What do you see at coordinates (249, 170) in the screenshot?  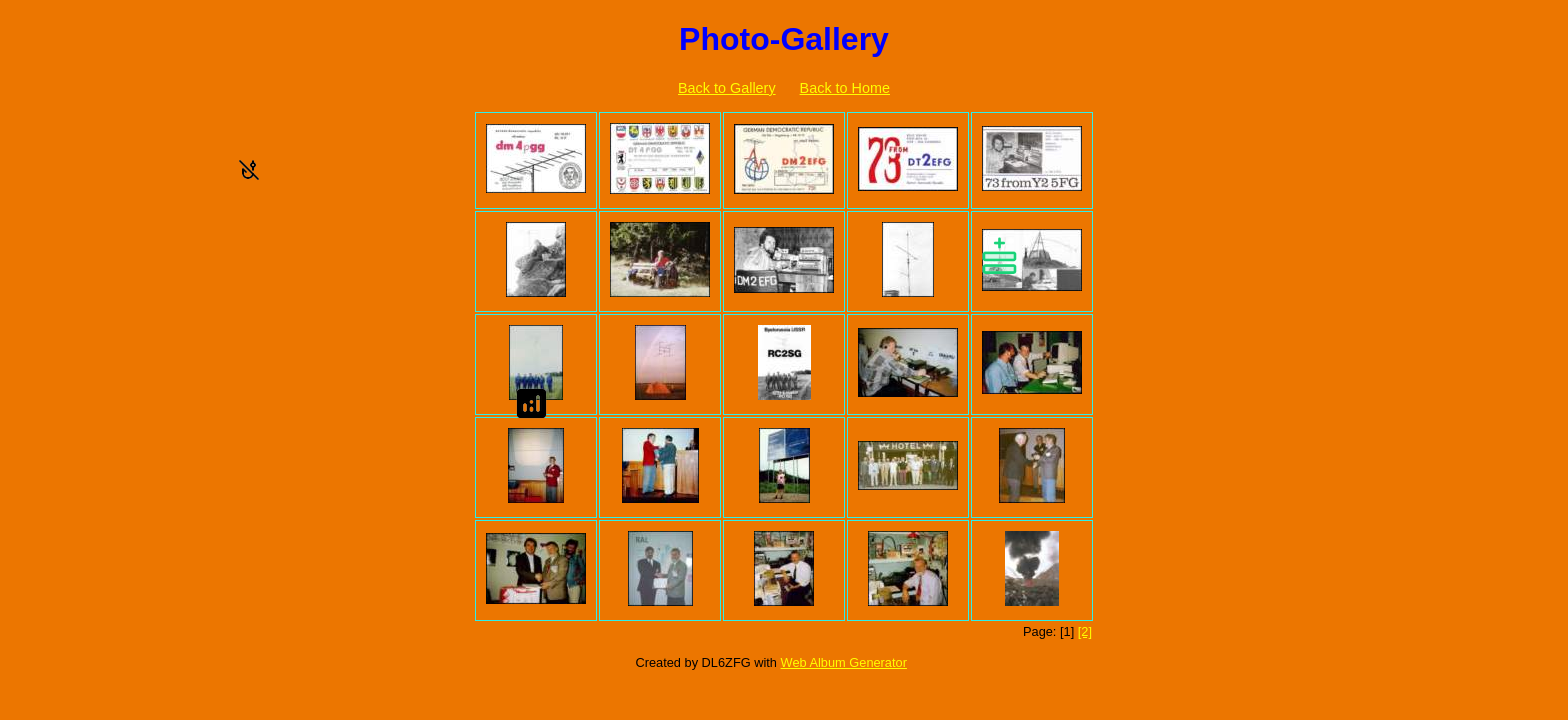 I see `disable fishing or hook feature` at bounding box center [249, 170].